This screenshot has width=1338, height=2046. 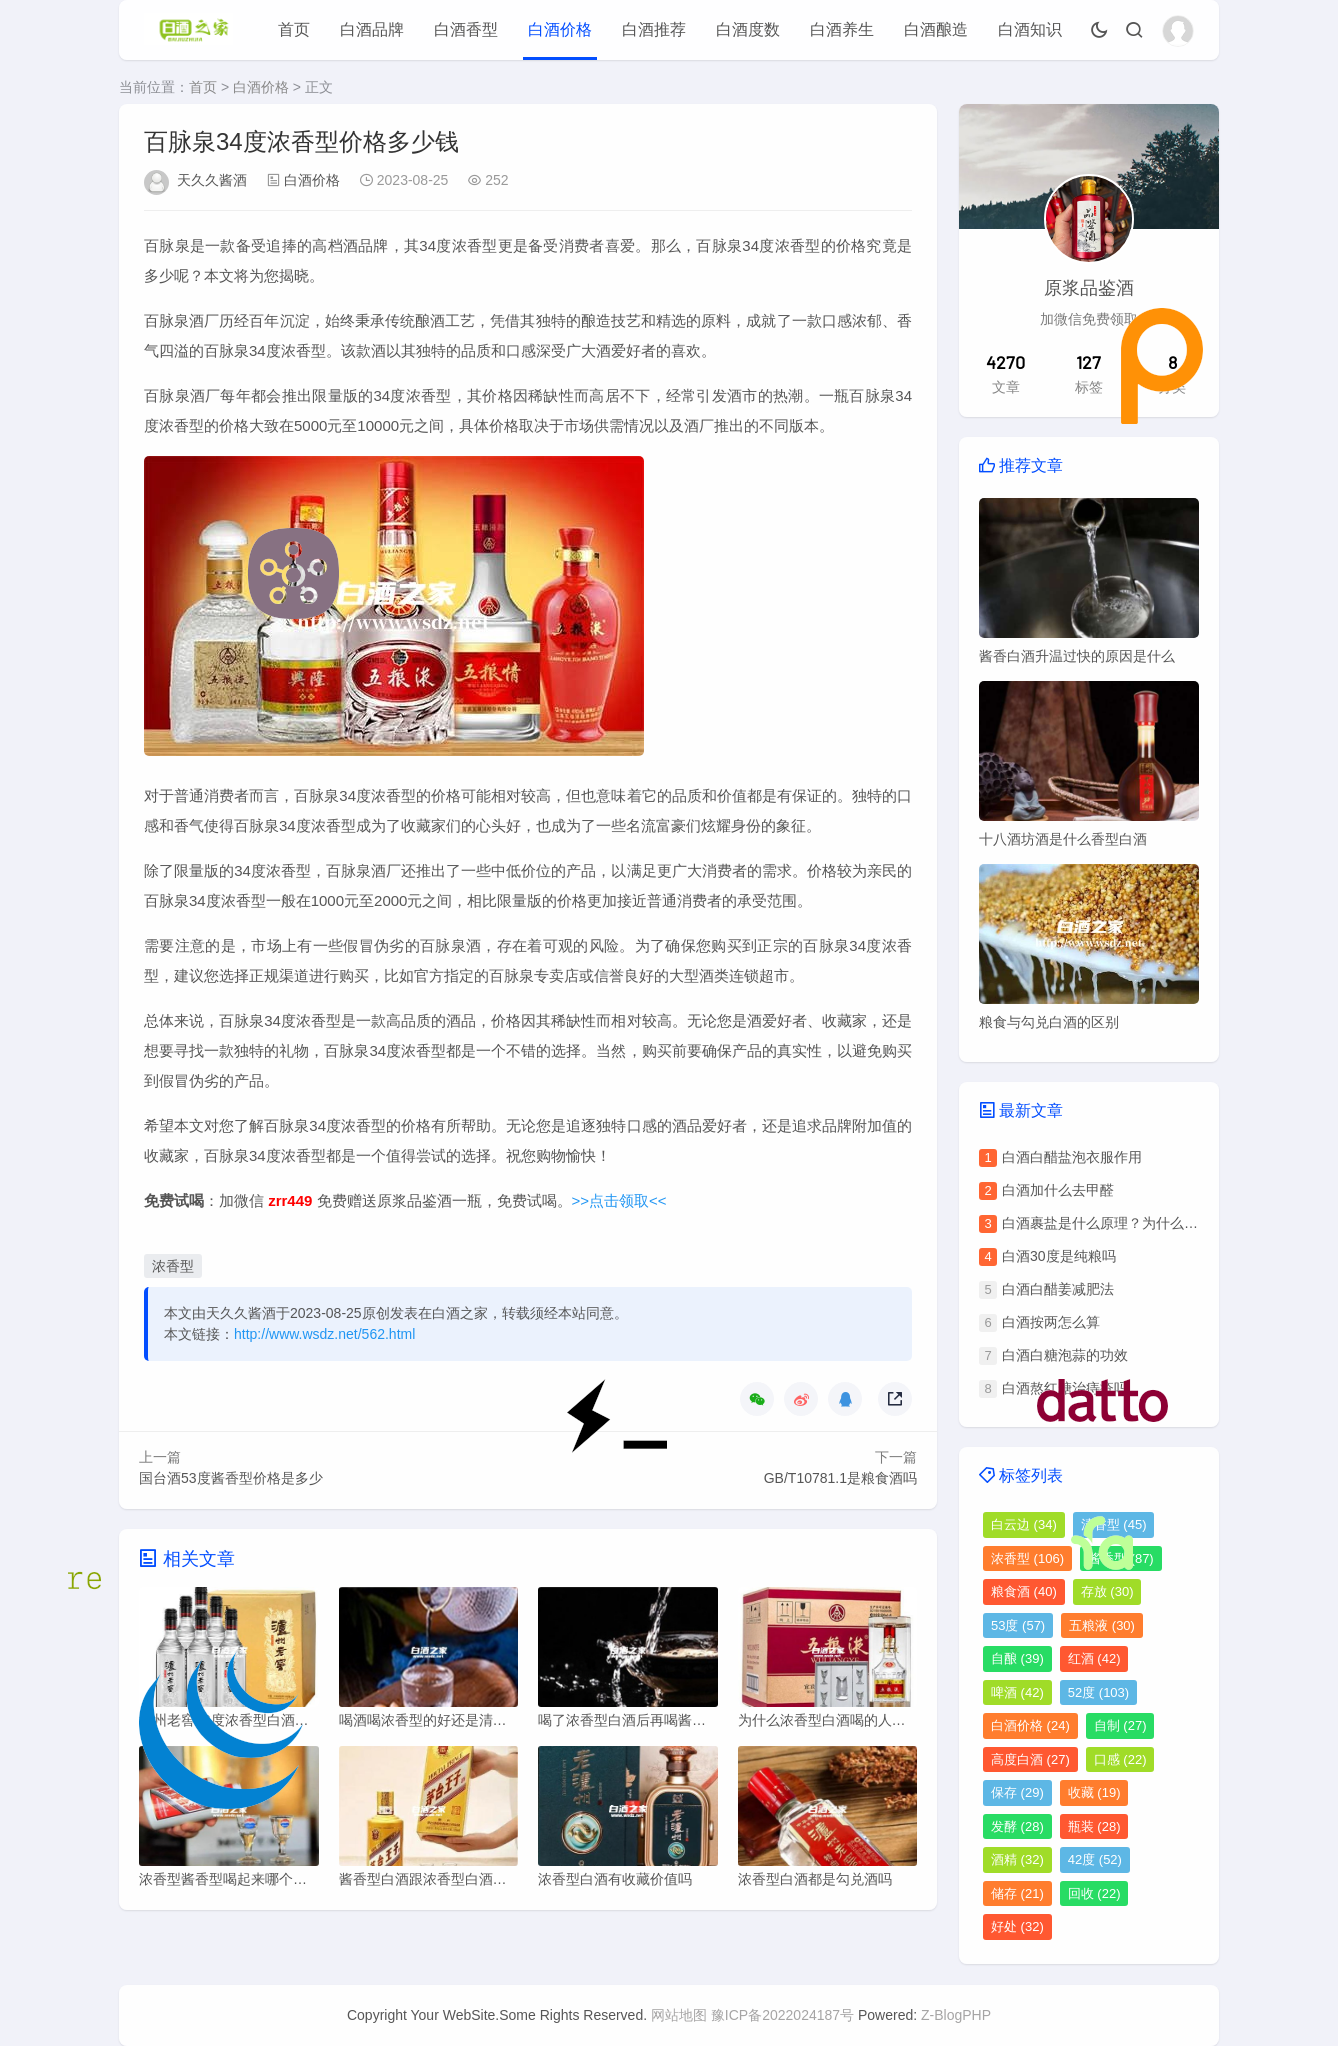 What do you see at coordinates (1102, 1543) in the screenshot?
I see `open Favro project management app` at bounding box center [1102, 1543].